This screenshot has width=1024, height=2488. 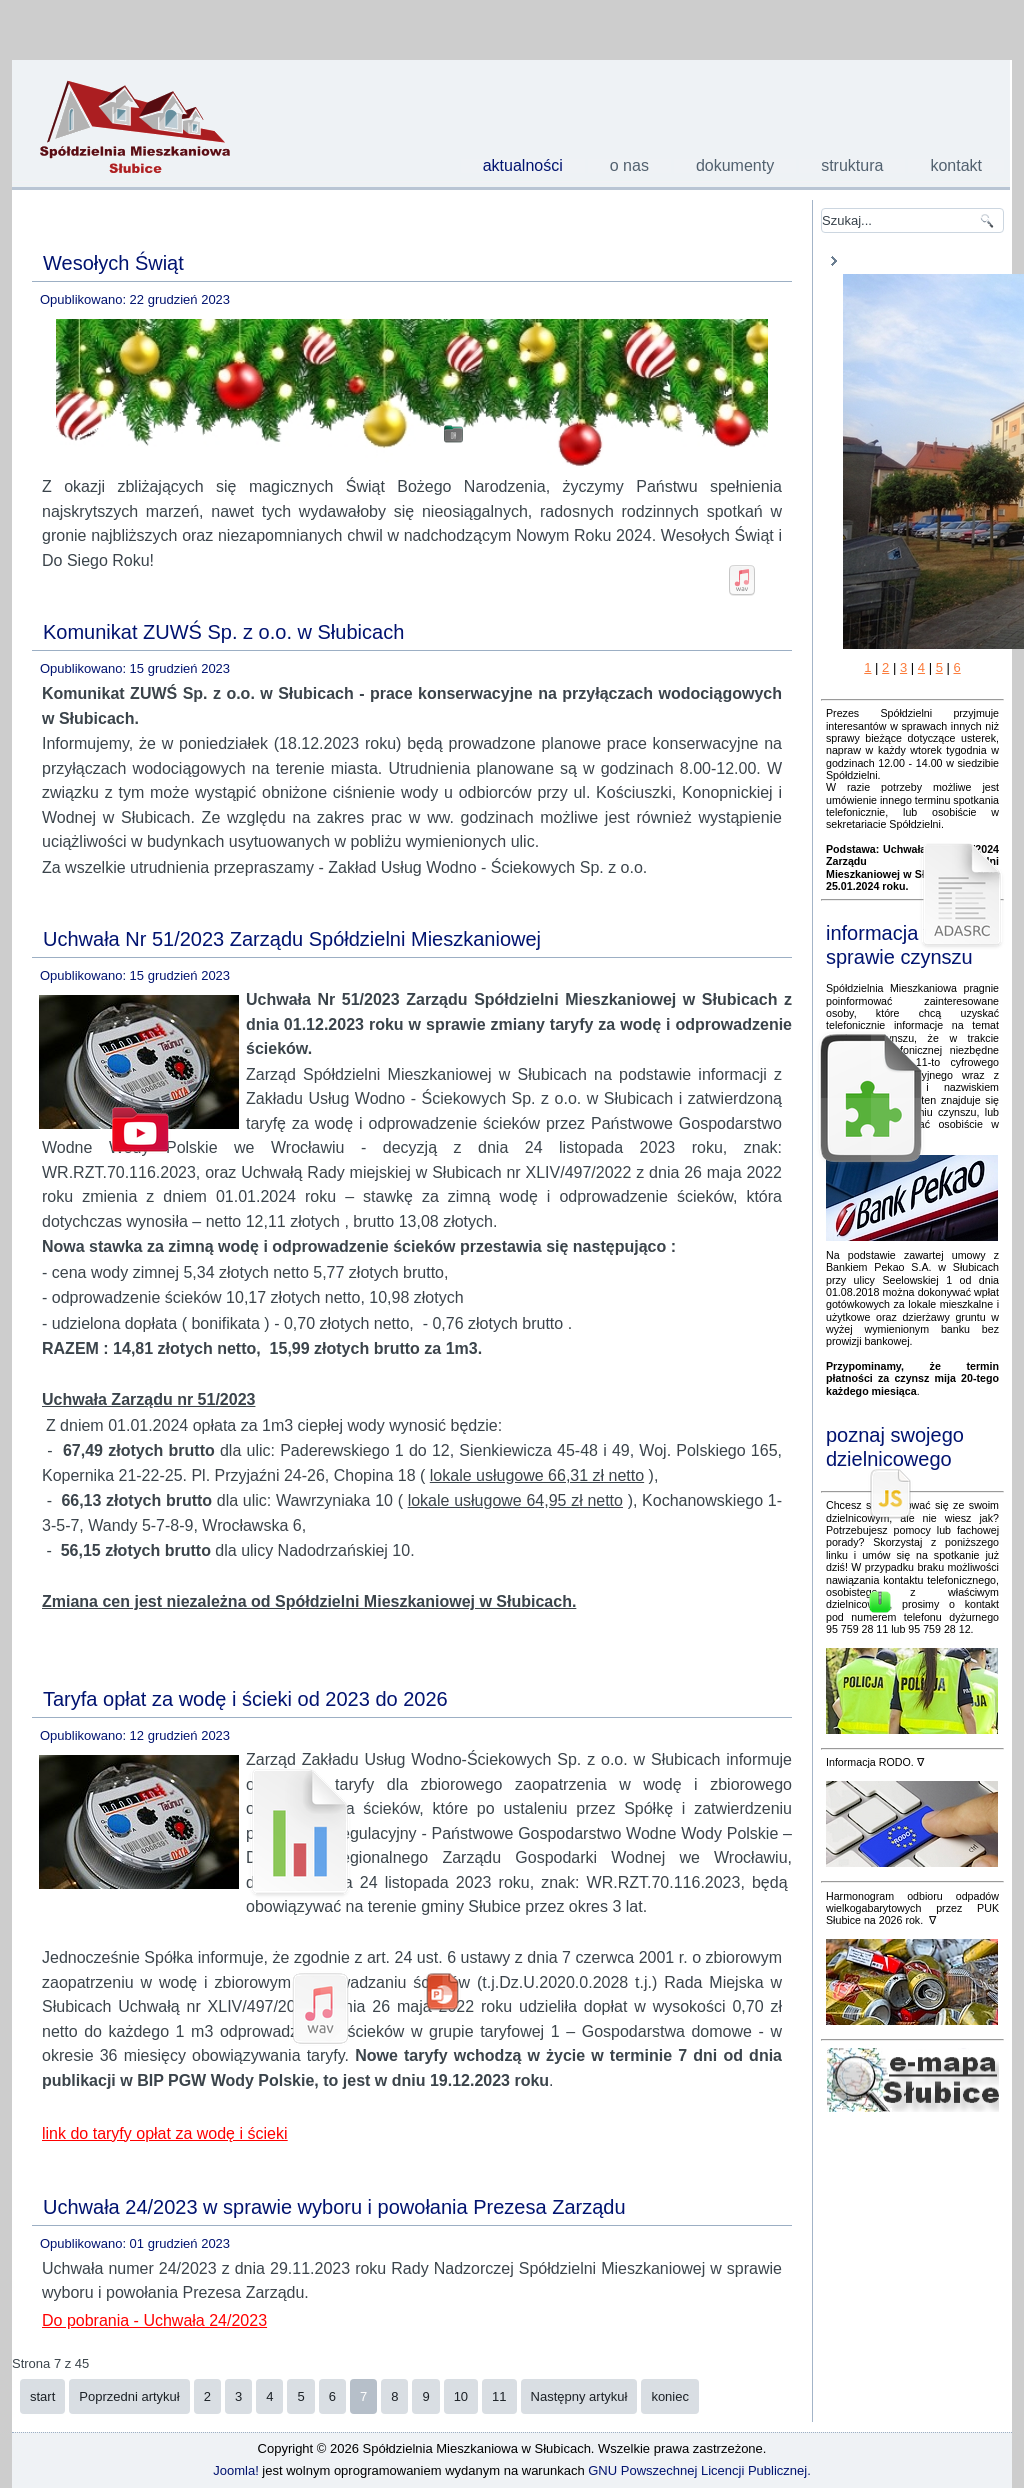 I want to click on audio file in wav format, so click(x=742, y=580).